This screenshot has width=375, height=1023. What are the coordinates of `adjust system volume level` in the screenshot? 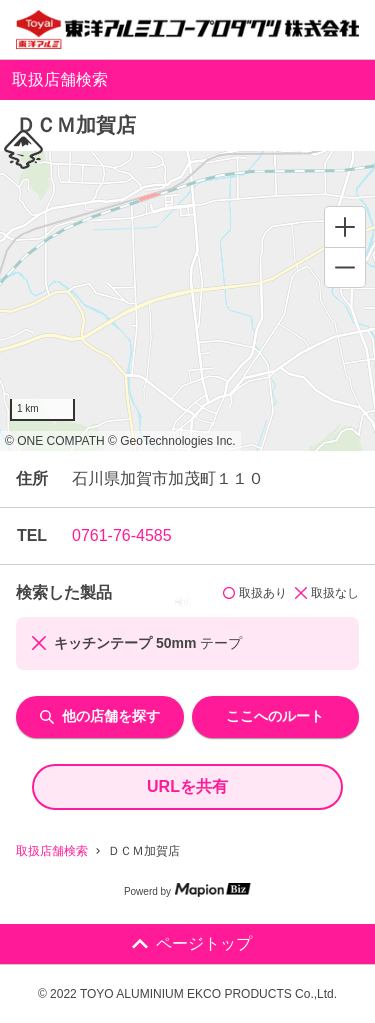 It's located at (183, 602).